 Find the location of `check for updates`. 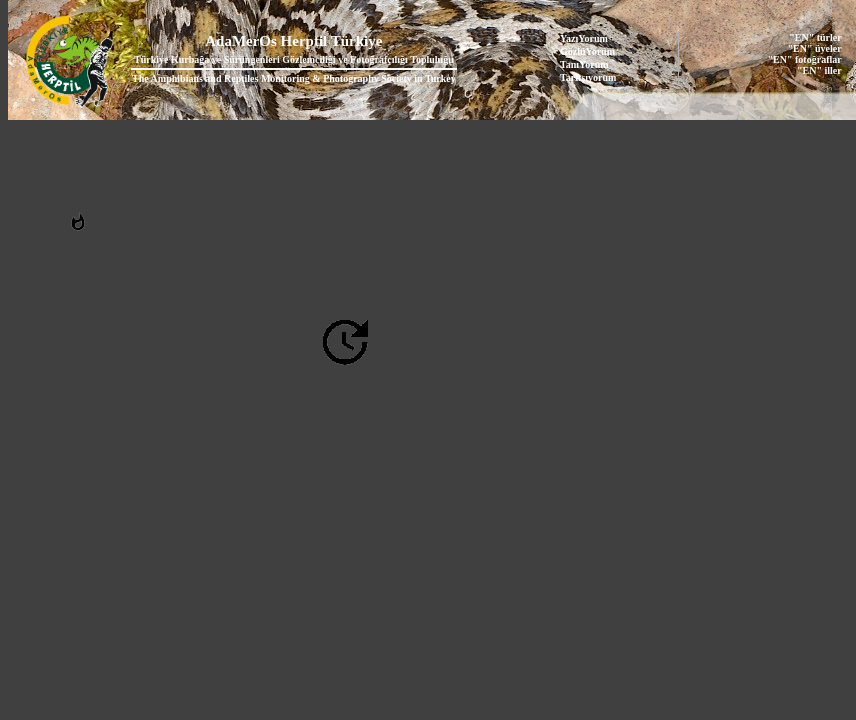

check for updates is located at coordinates (345, 342).